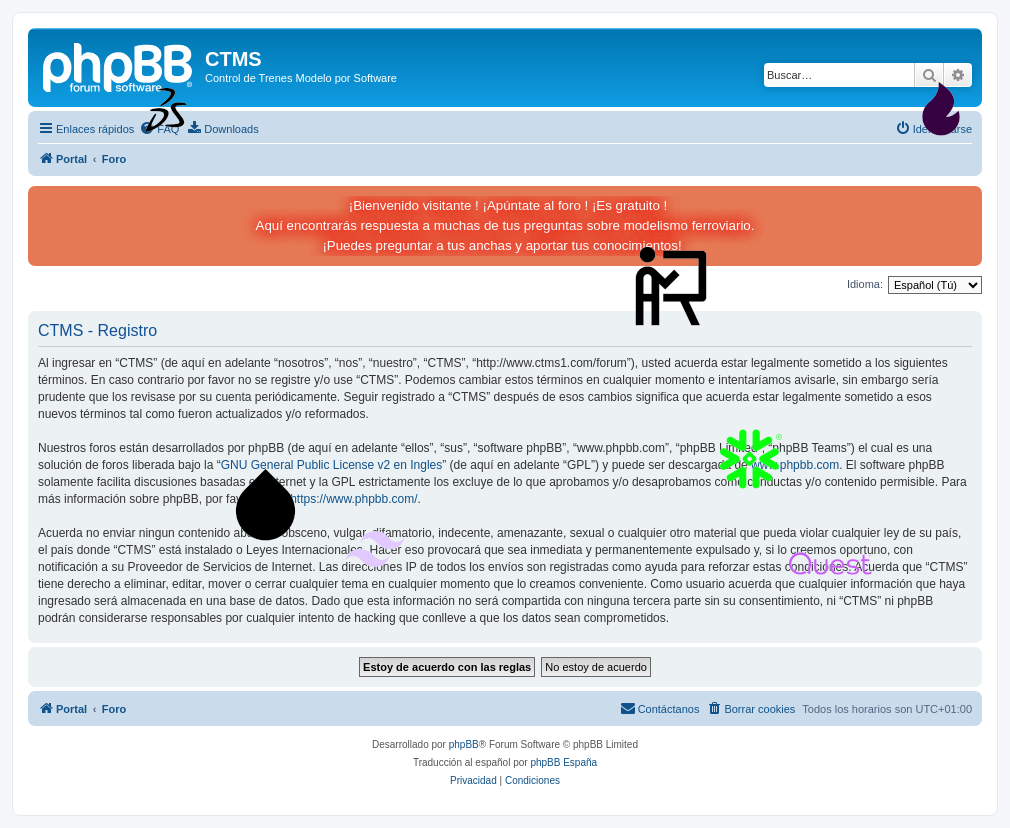  What do you see at coordinates (830, 563) in the screenshot?
I see `Quest software or services branding` at bounding box center [830, 563].